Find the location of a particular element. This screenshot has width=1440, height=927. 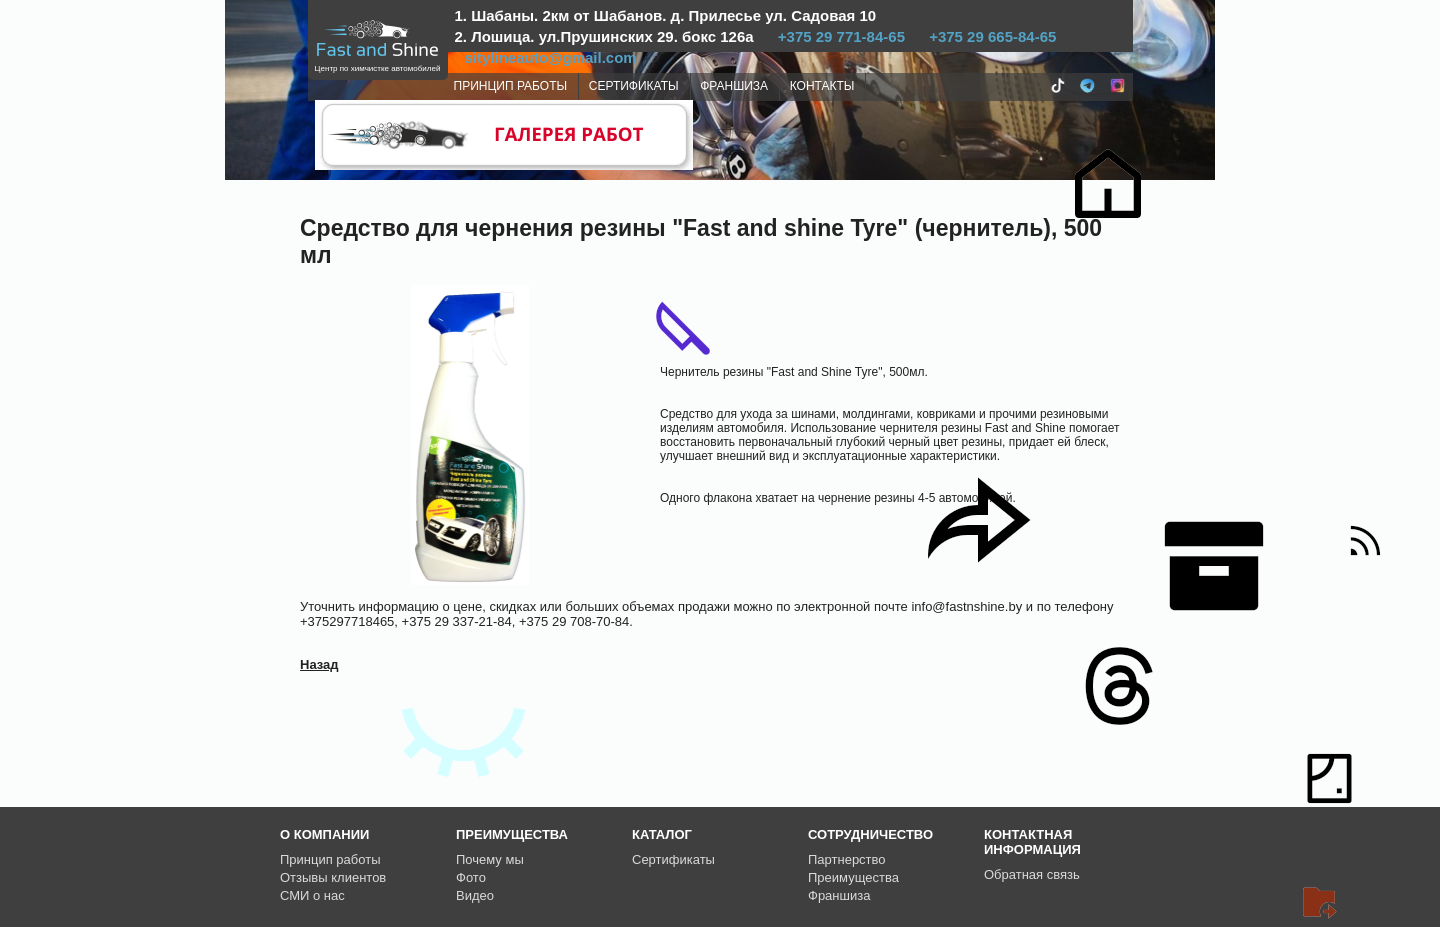

access shared folder is located at coordinates (1319, 902).